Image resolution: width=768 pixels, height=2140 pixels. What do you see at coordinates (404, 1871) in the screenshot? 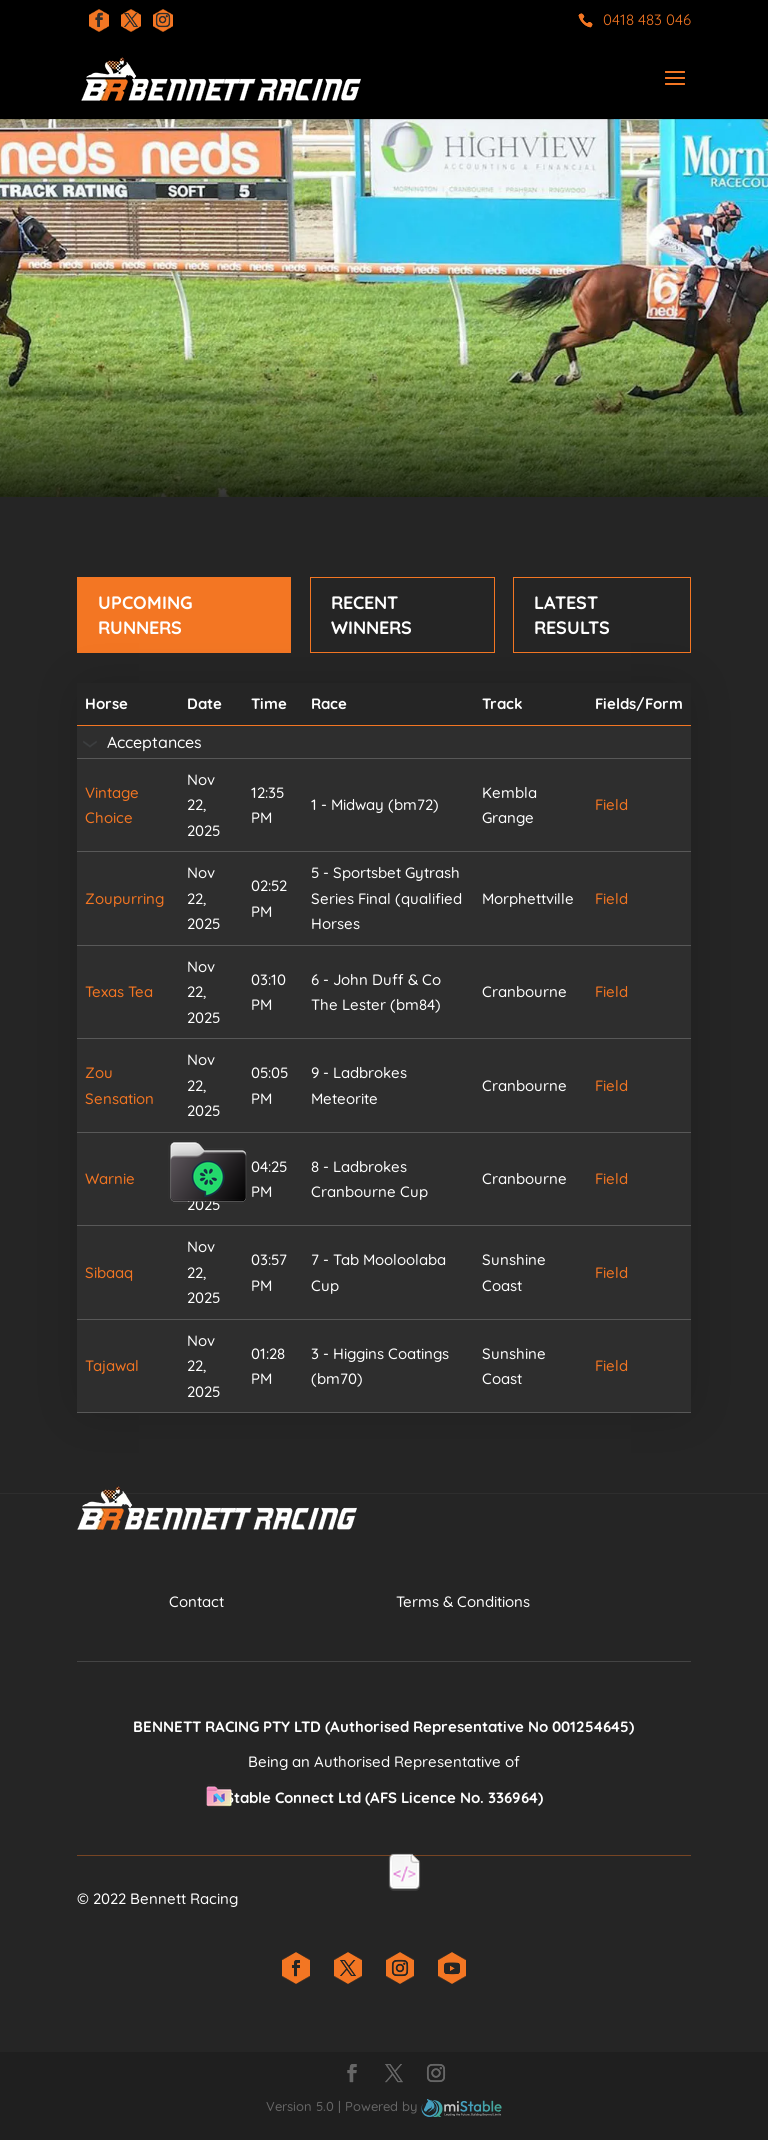
I see `an xml file type indicator` at bounding box center [404, 1871].